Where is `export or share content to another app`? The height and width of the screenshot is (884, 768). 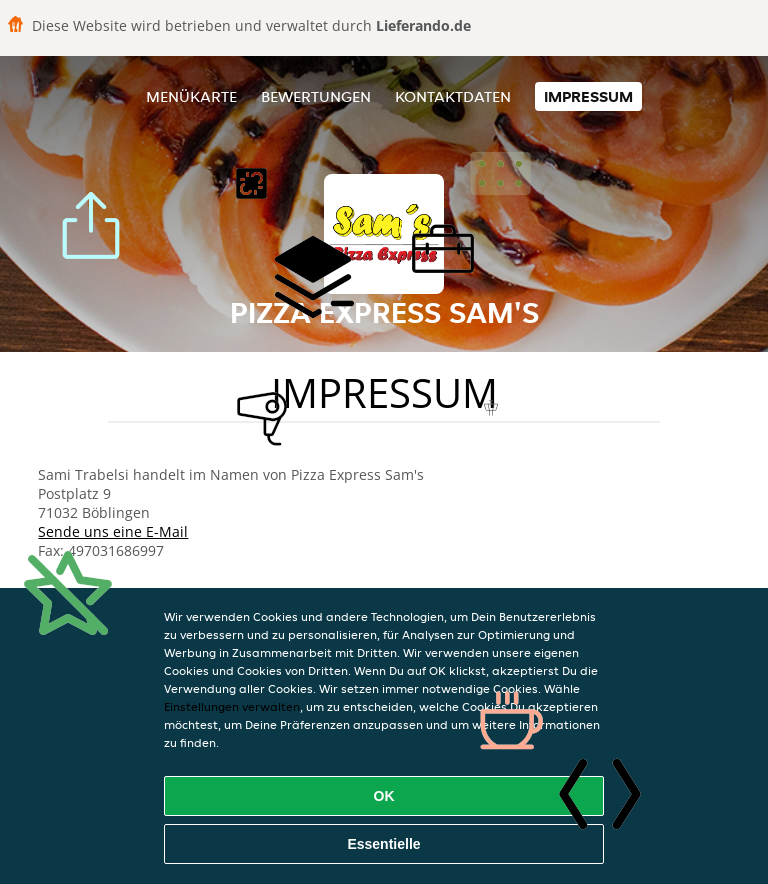
export or share content to another app is located at coordinates (91, 228).